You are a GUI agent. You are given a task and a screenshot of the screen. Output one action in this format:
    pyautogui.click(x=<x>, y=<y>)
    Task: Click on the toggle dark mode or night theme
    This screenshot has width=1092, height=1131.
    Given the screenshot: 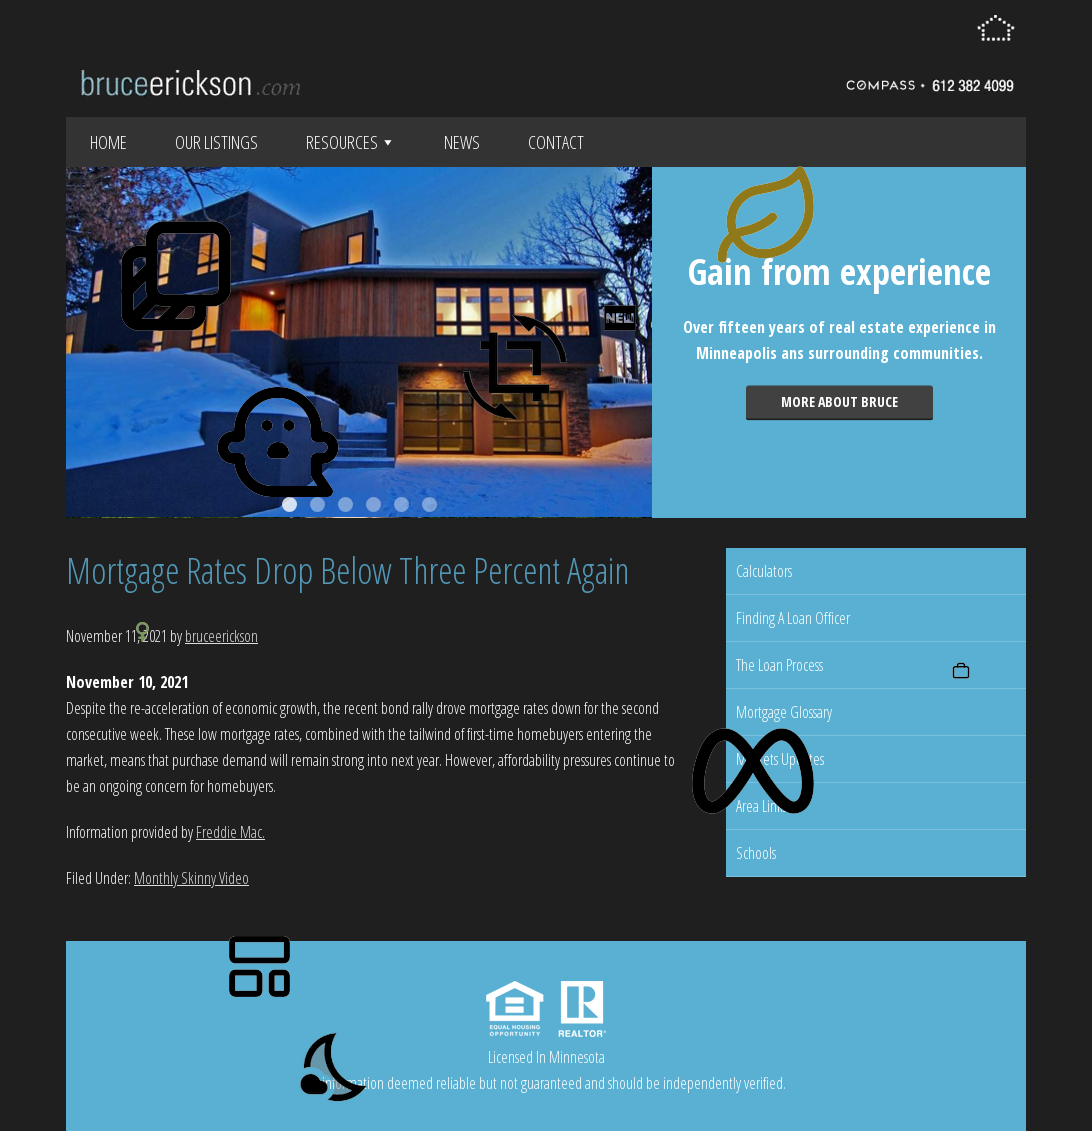 What is the action you would take?
    pyautogui.click(x=338, y=1067)
    